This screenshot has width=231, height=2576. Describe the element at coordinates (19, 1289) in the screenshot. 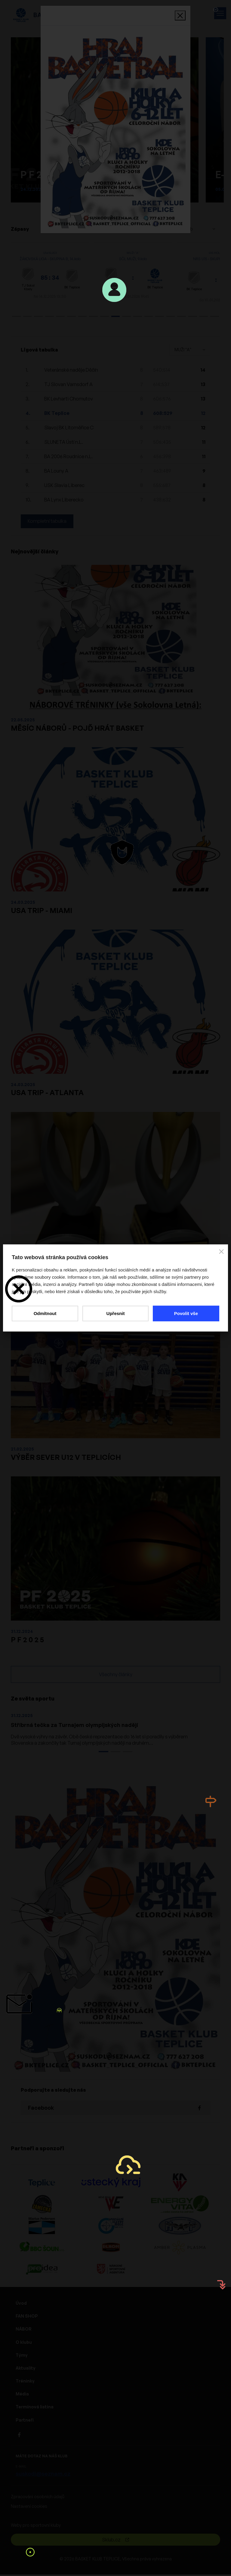

I see `close or dismiss a dialog` at that location.